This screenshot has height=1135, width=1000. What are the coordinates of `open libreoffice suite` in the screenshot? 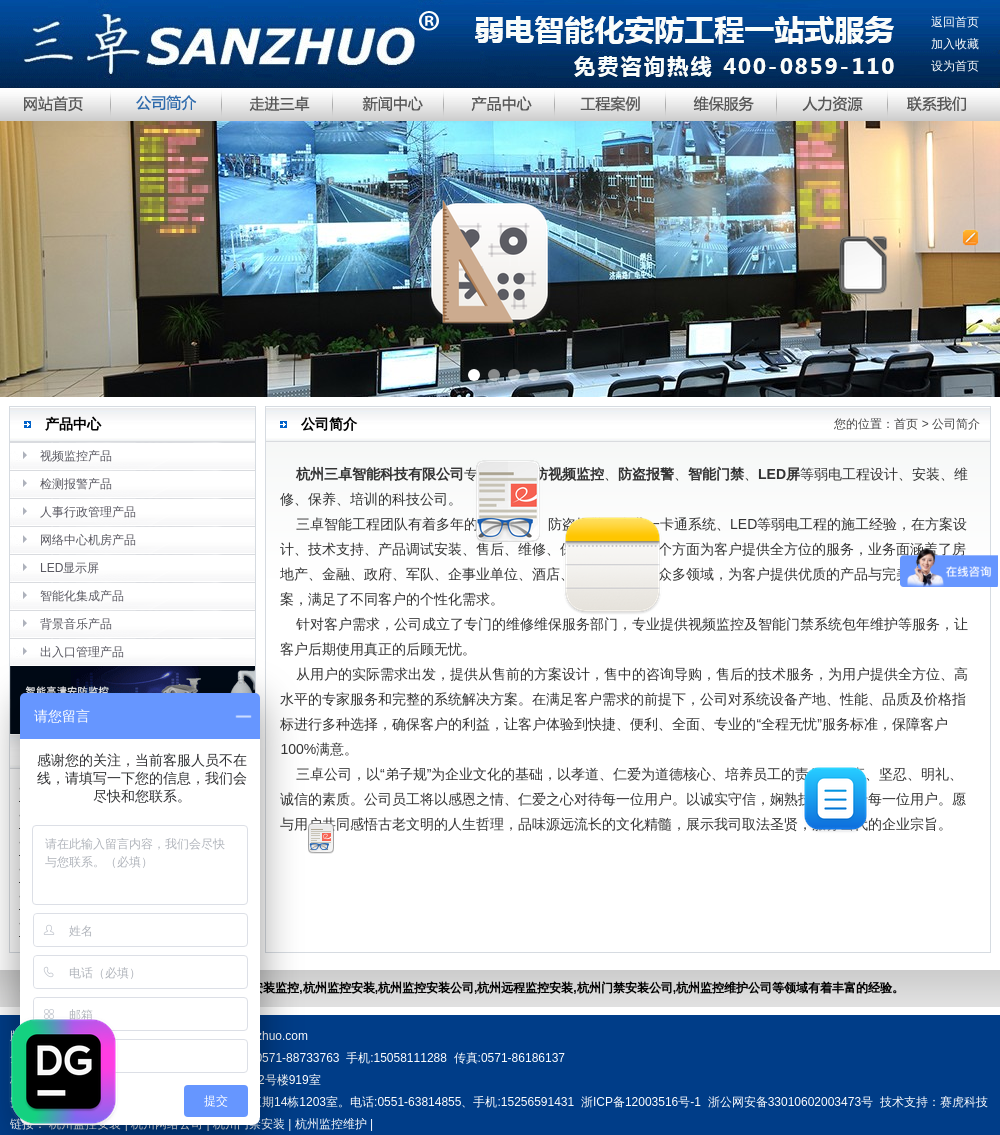 It's located at (863, 265).